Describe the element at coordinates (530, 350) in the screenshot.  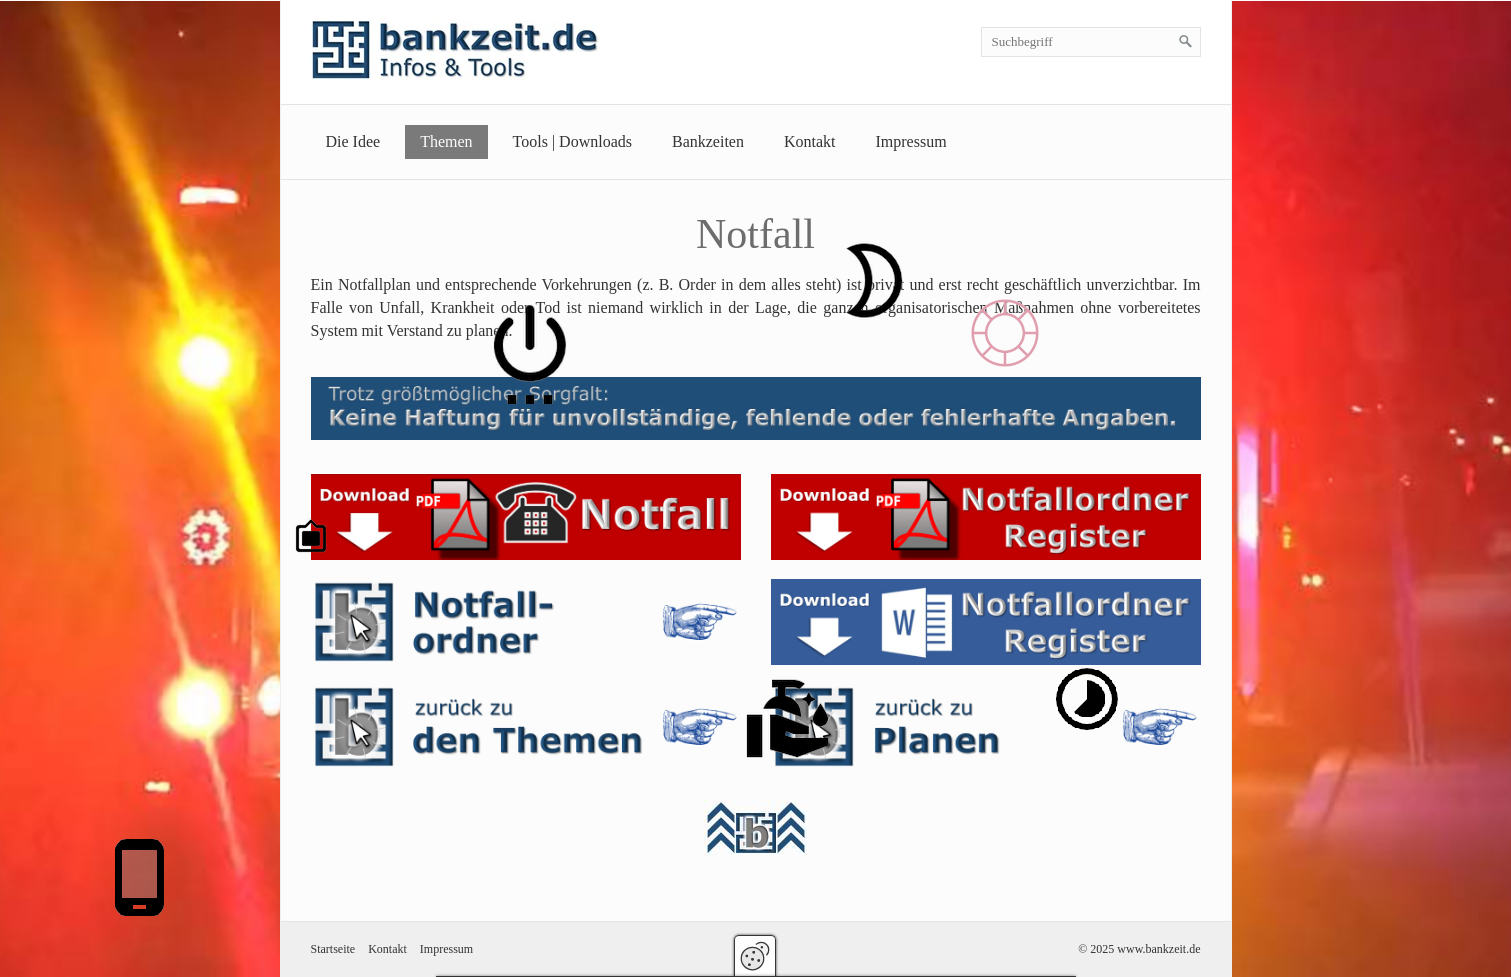
I see `access power or shutdown settings` at that location.